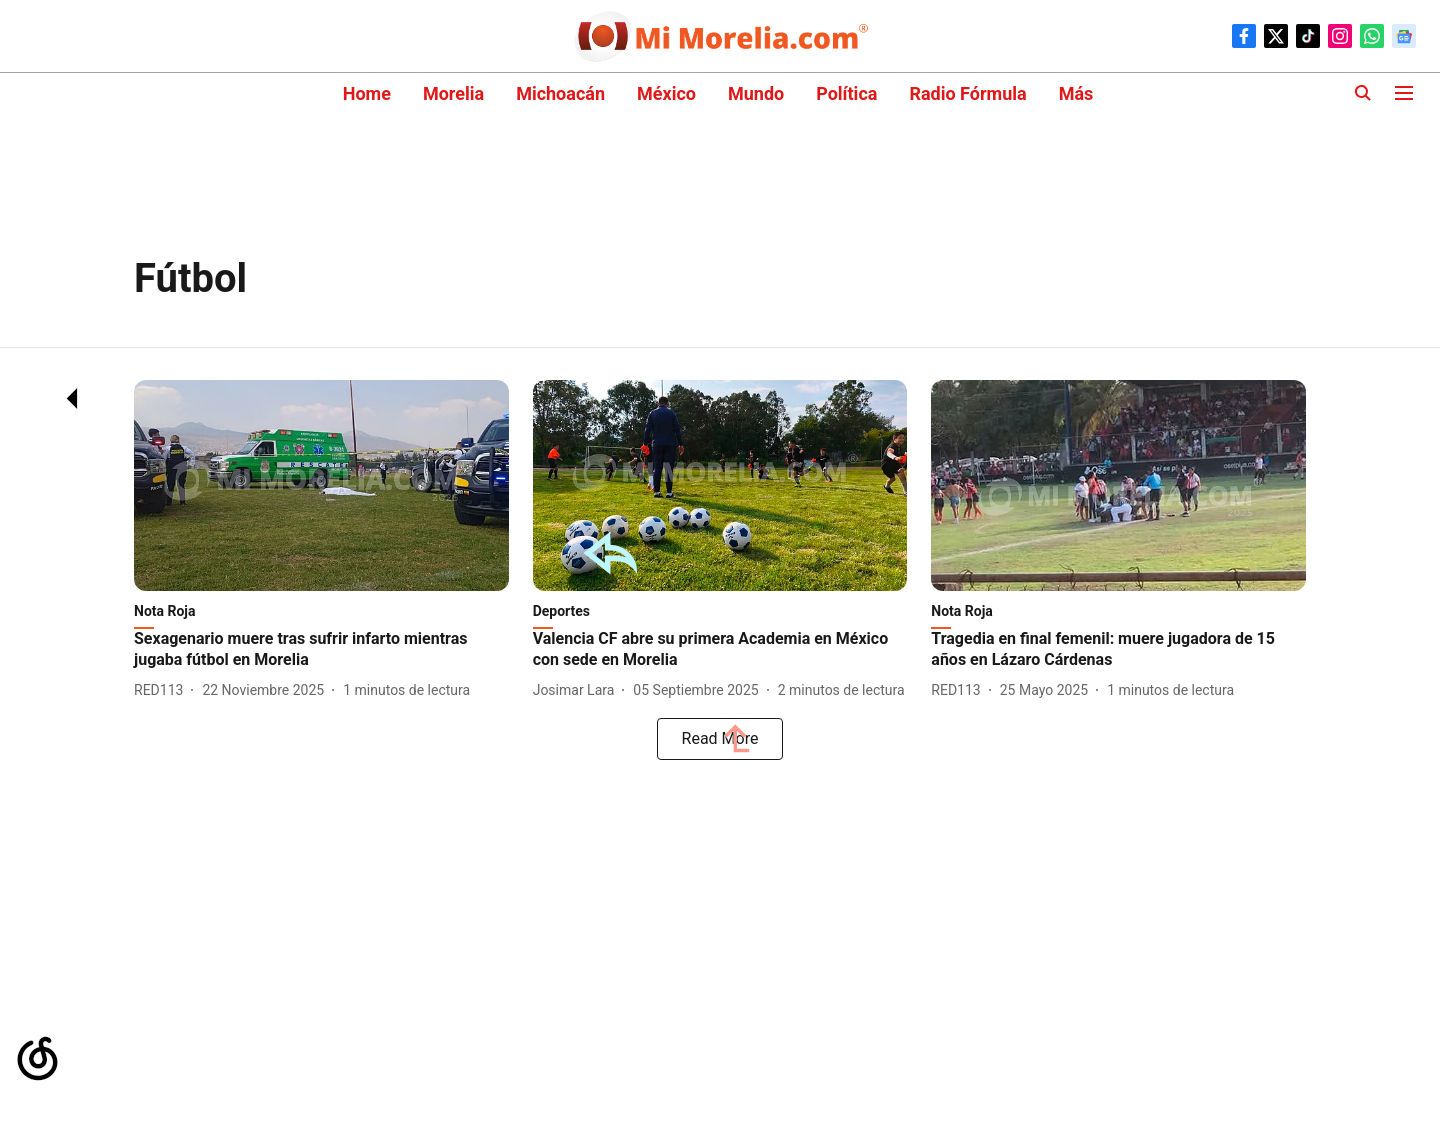 The image size is (1440, 1133). Describe the element at coordinates (737, 740) in the screenshot. I see `navigate back and up one level` at that location.